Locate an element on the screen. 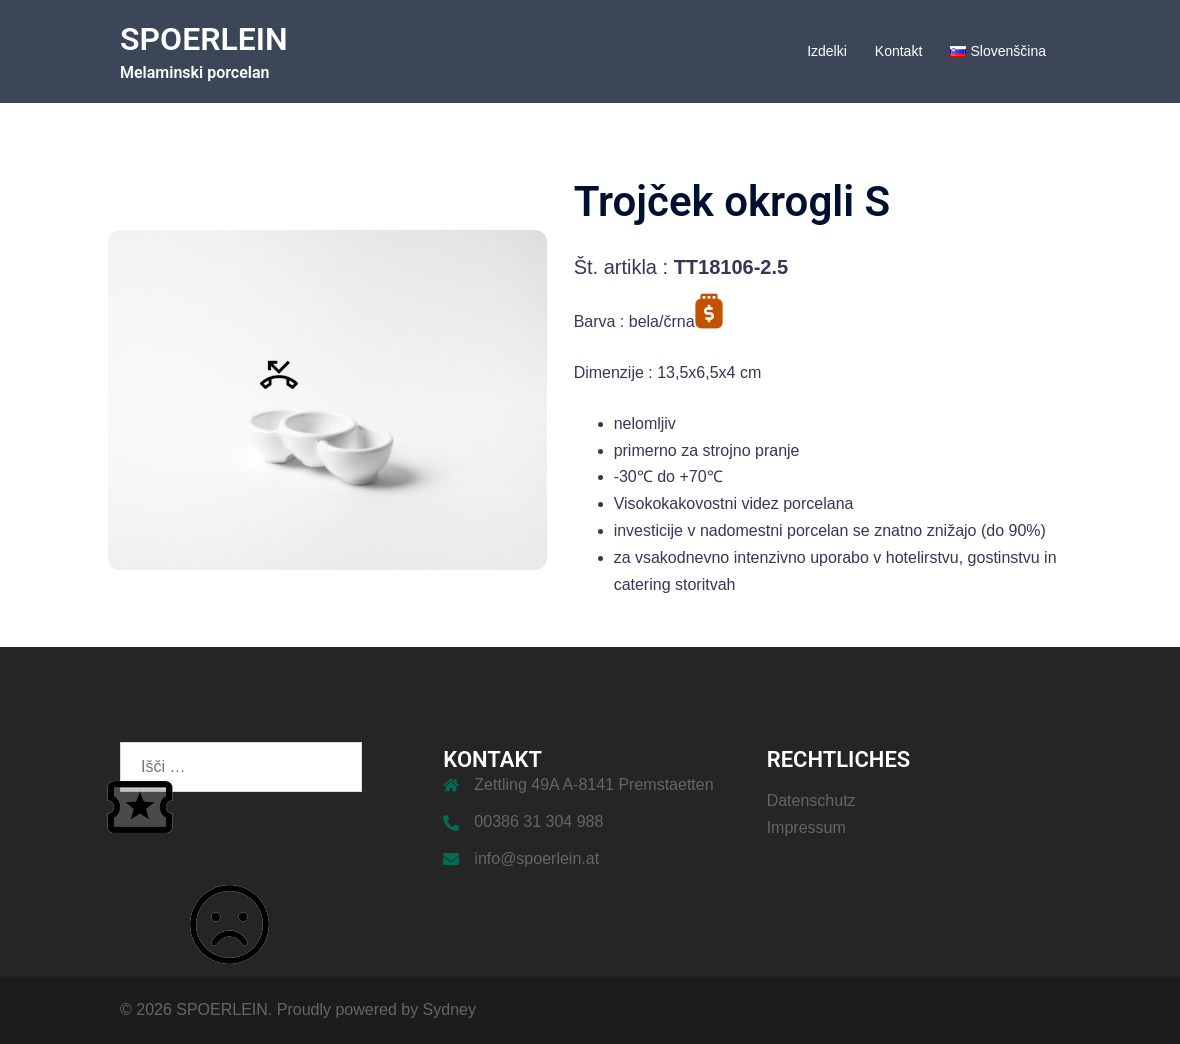  indicate negative feedback or dissatisfaction is located at coordinates (229, 924).